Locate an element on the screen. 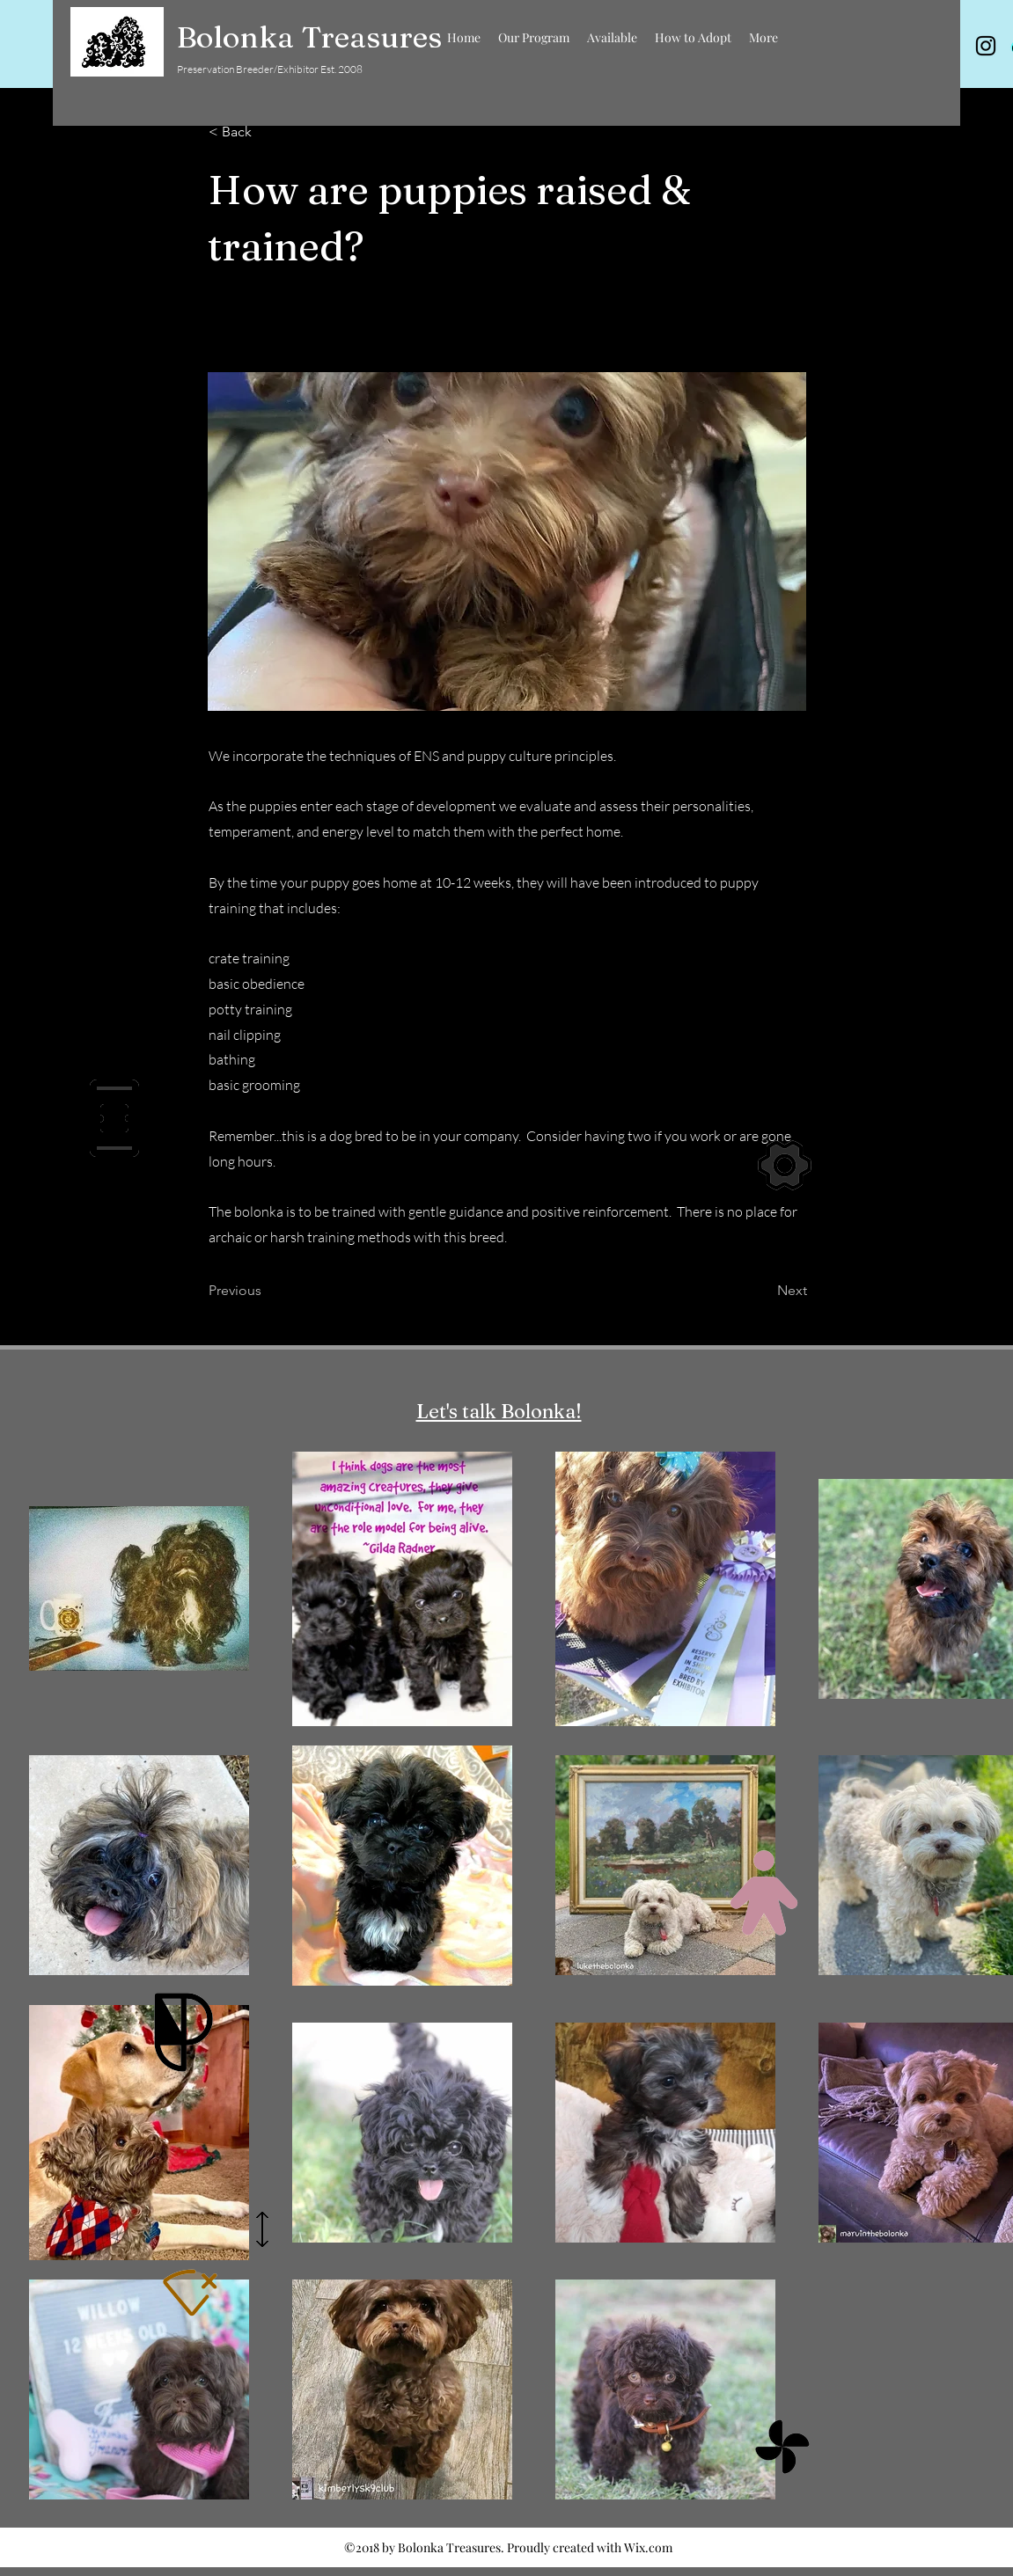 The width and height of the screenshot is (1013, 2576). access toys or games category is located at coordinates (782, 2447).